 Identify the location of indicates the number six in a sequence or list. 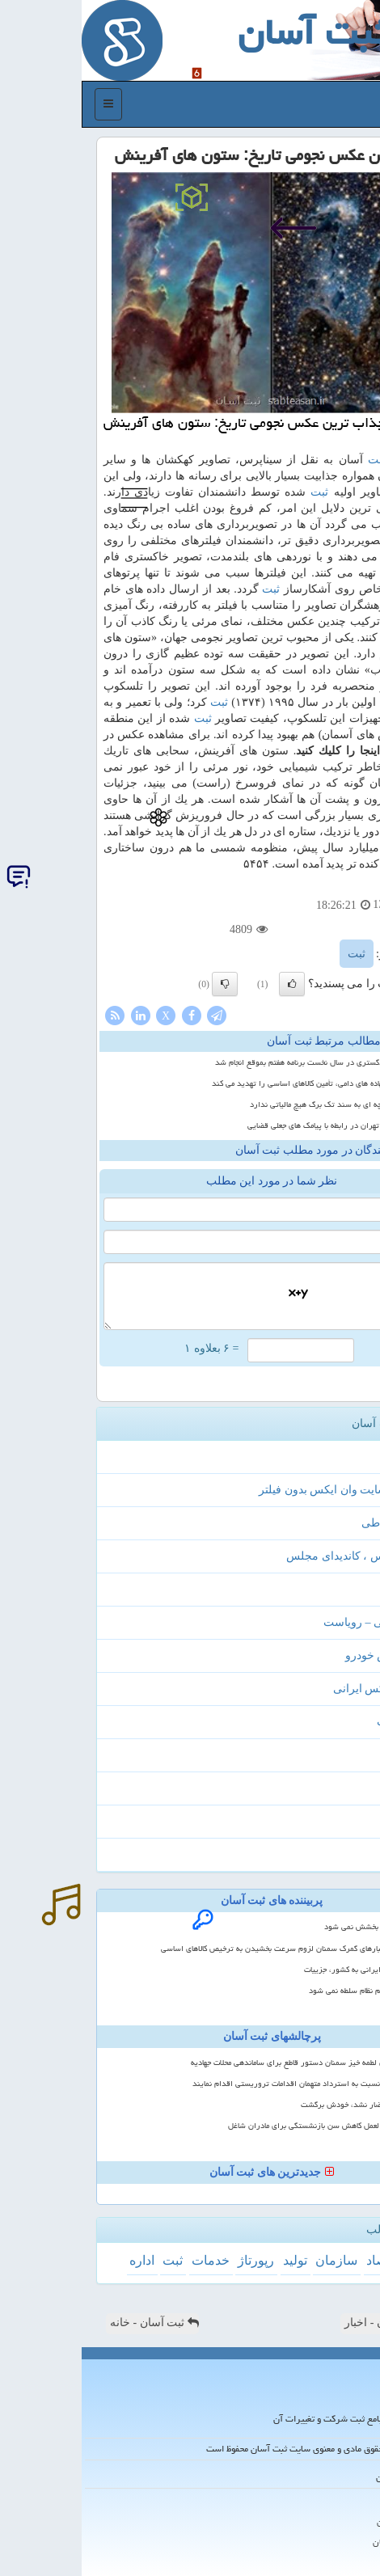
(196, 73).